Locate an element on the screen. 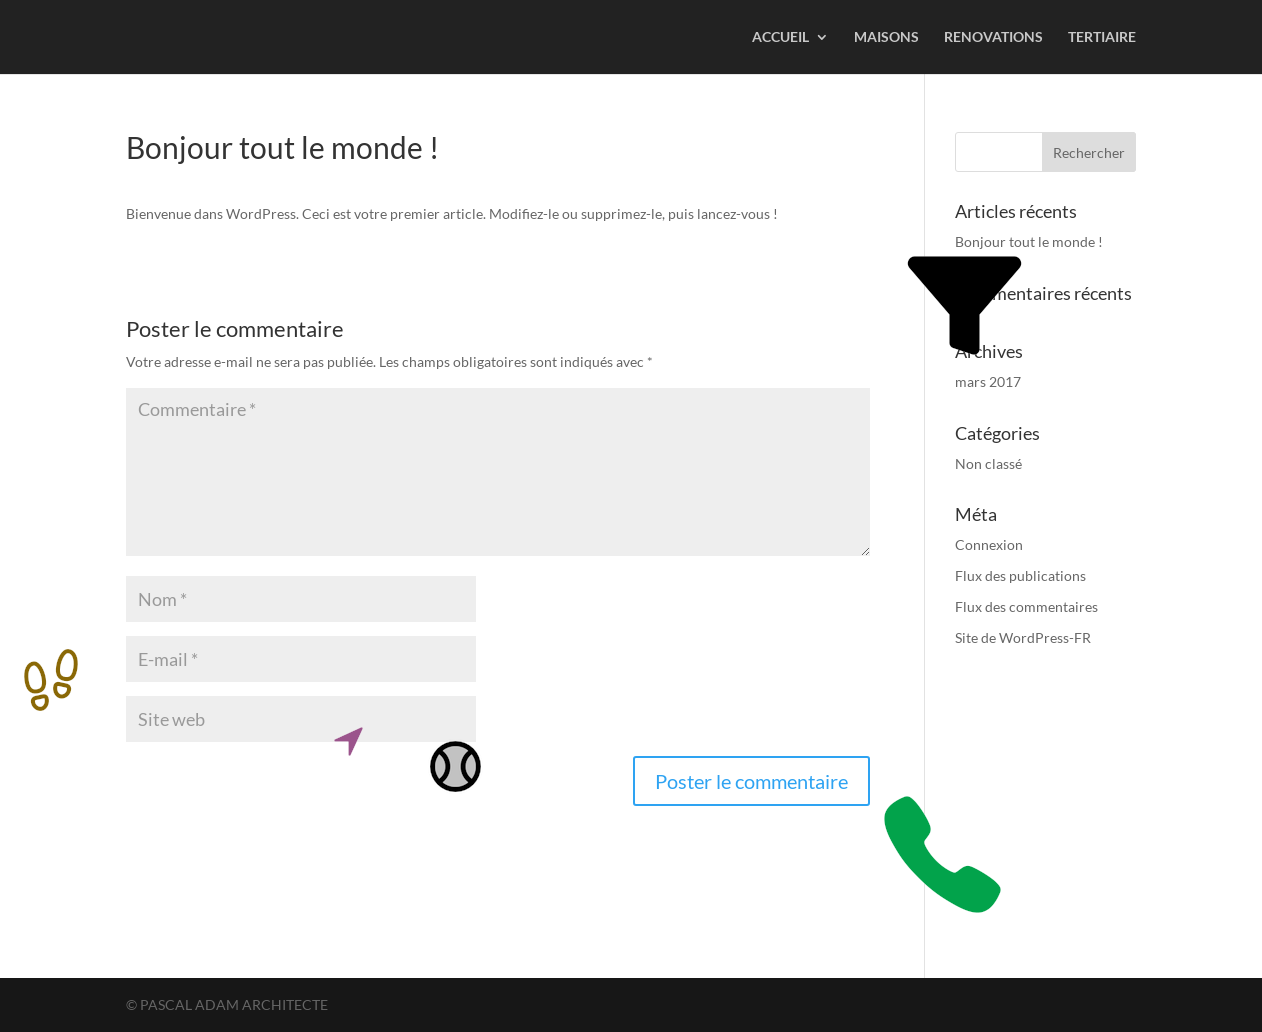 Image resolution: width=1262 pixels, height=1032 pixels. filter content or results is located at coordinates (964, 305).